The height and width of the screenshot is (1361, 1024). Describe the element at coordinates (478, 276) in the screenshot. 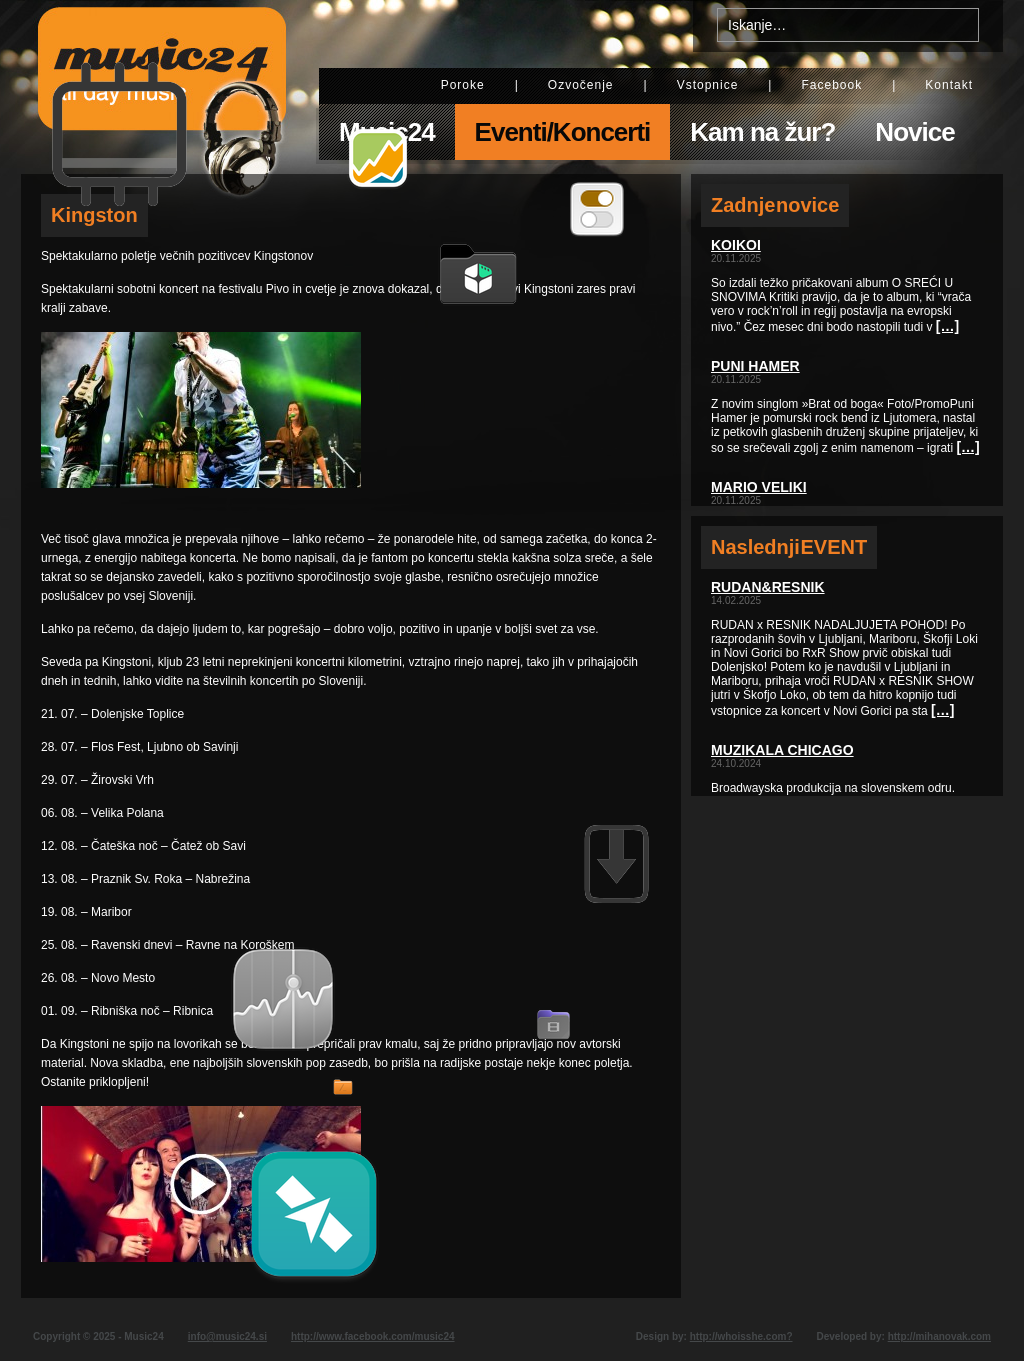

I see `open wondershare filmstock assets folder` at that location.